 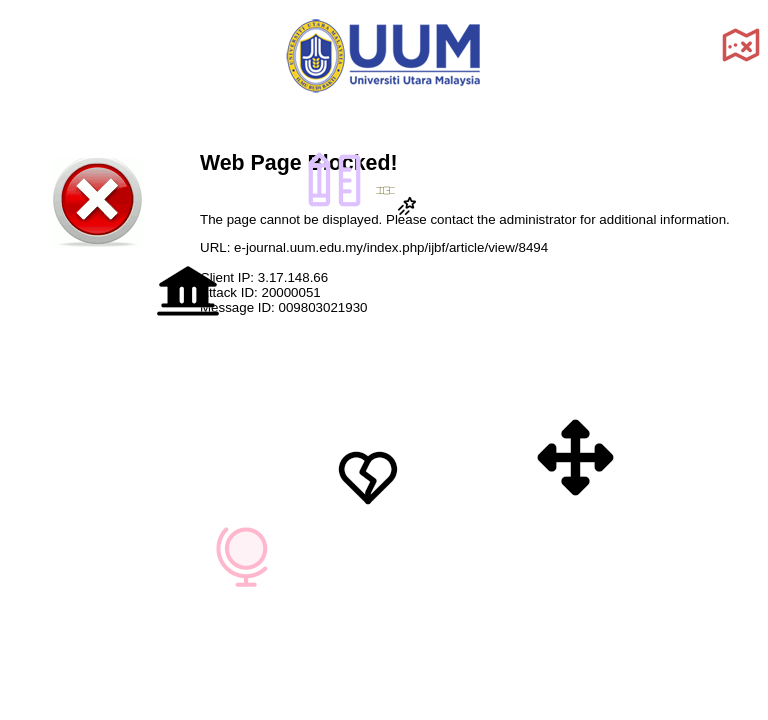 What do you see at coordinates (575, 457) in the screenshot?
I see `move or reposition an element` at bounding box center [575, 457].